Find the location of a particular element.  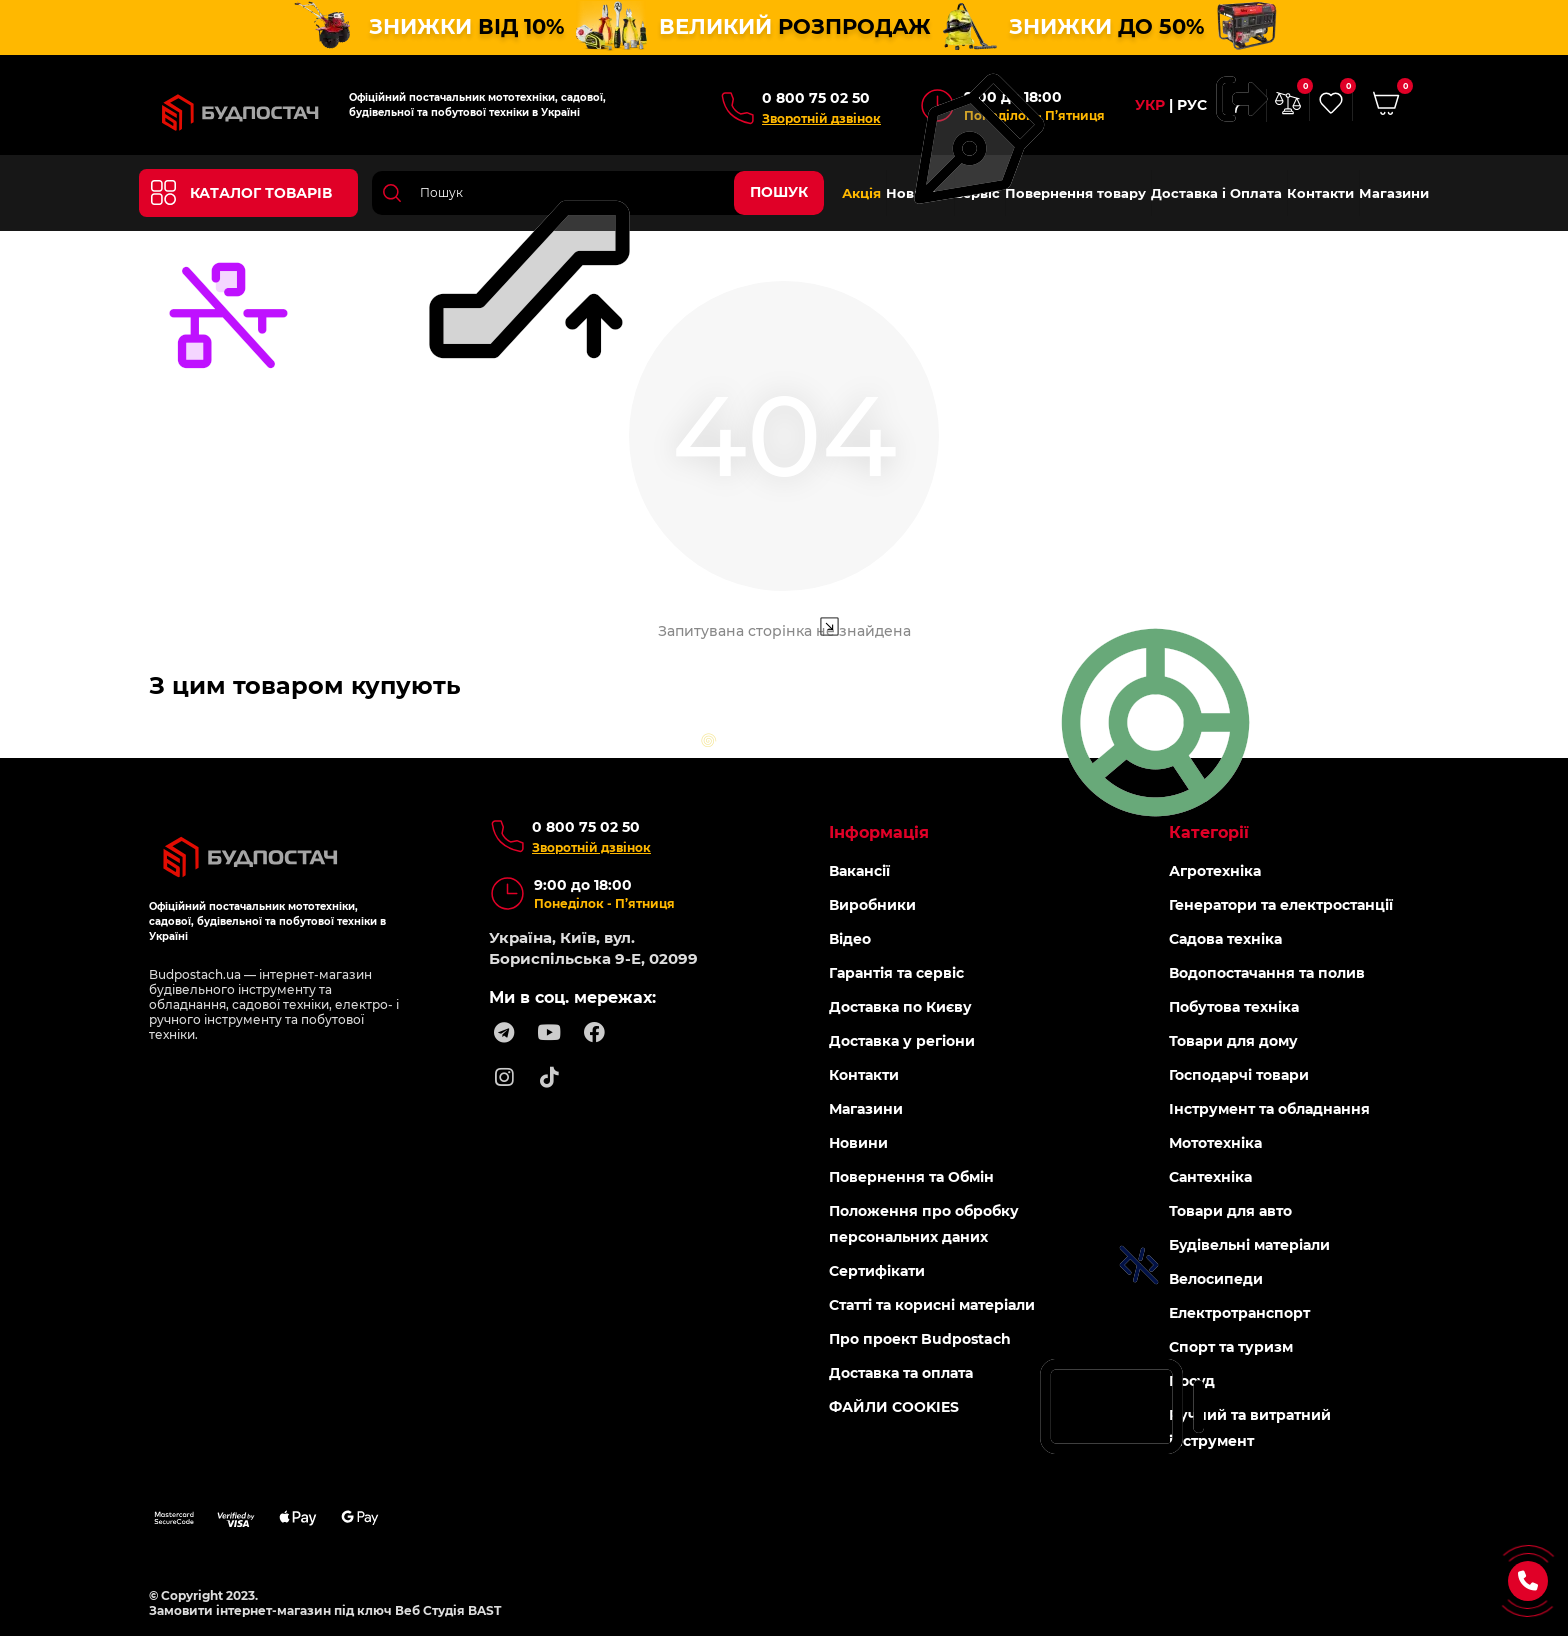

access drawing or illustration tools is located at coordinates (972, 146).